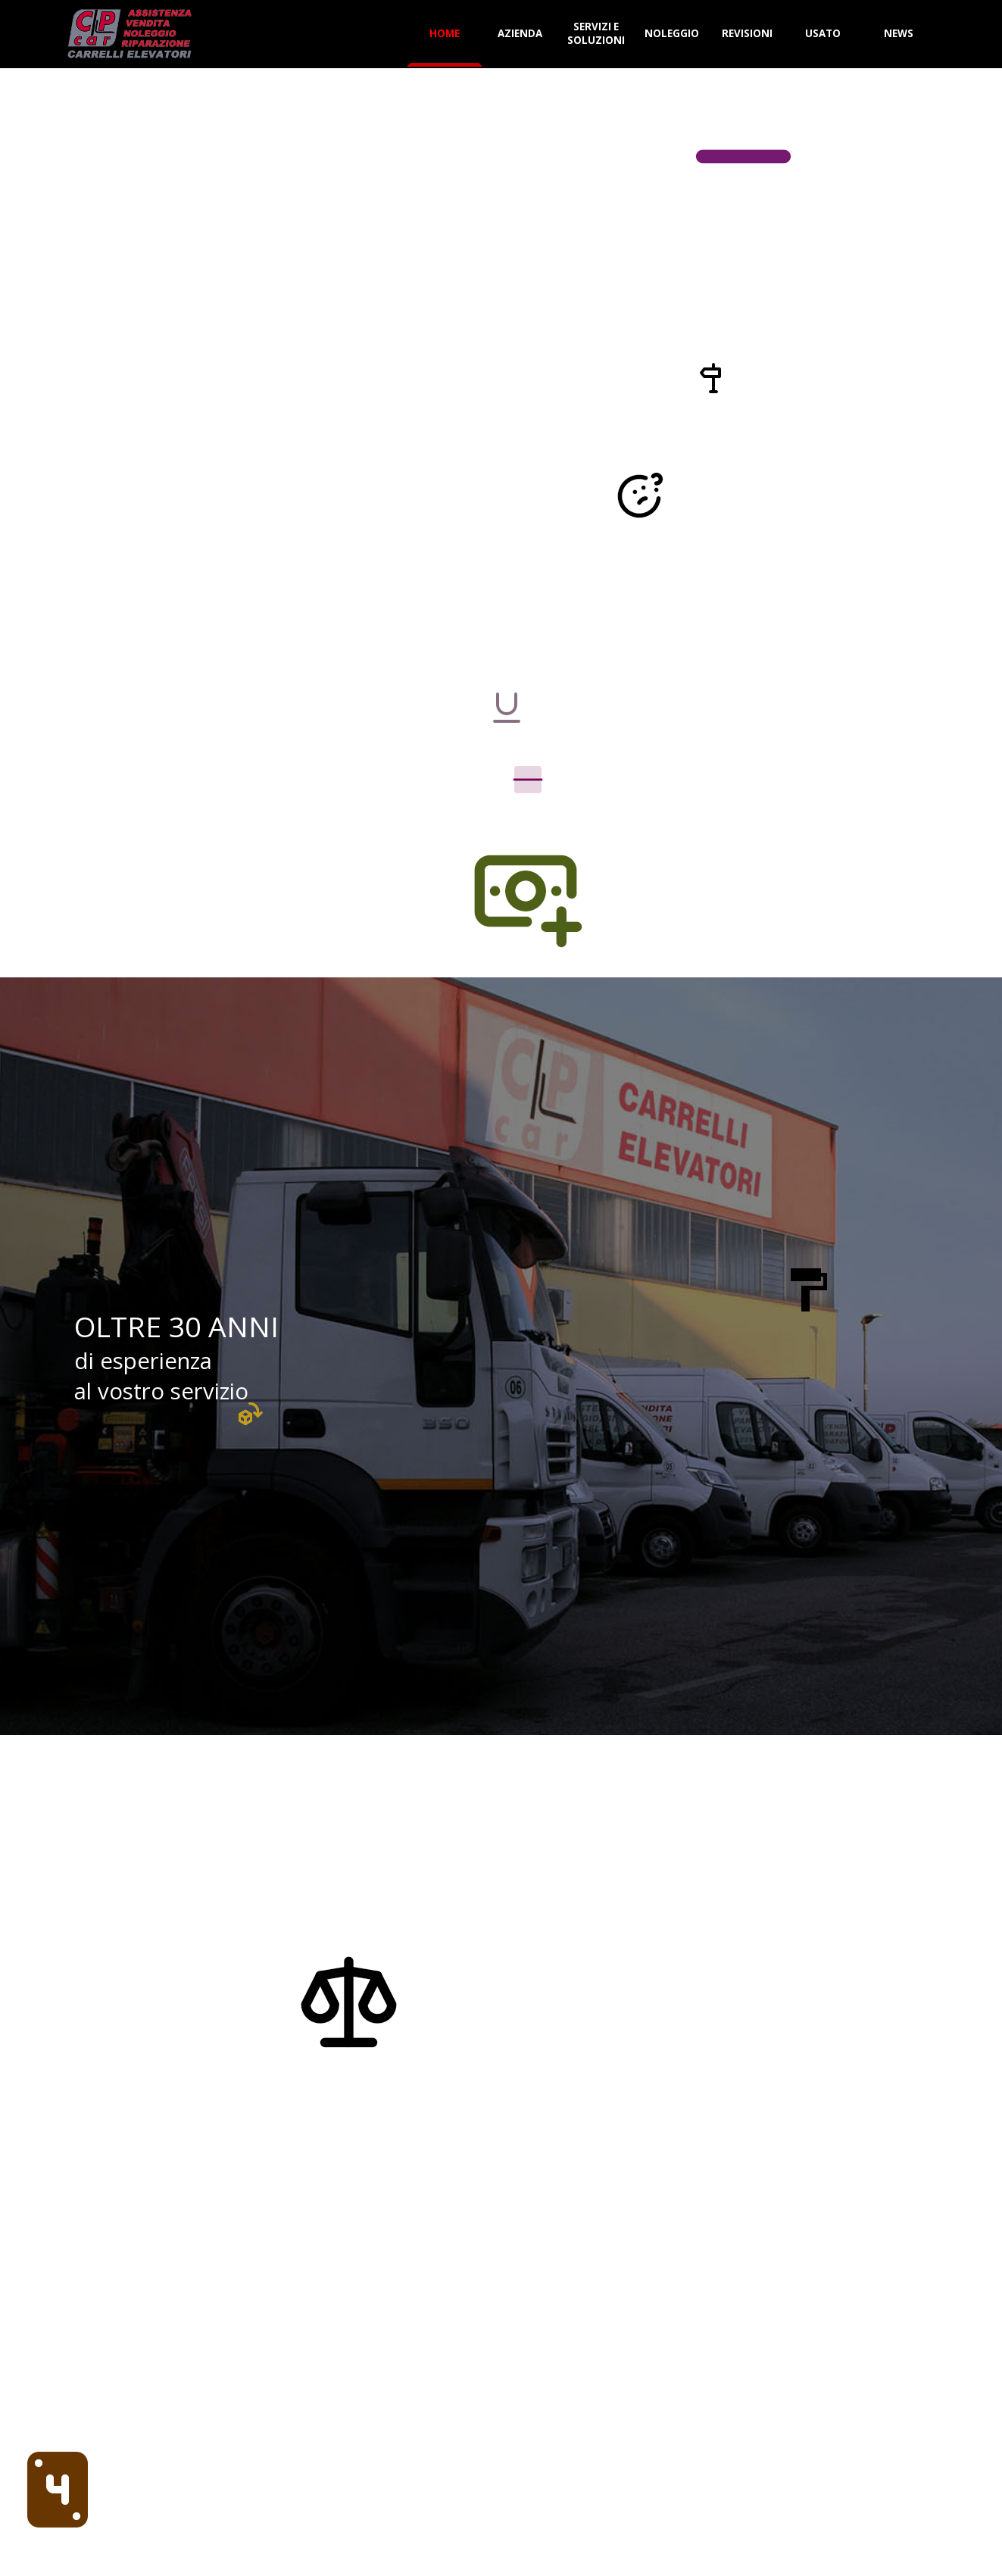 This screenshot has width=1002, height=2576. Describe the element at coordinates (528, 780) in the screenshot. I see `decrease quantity or value` at that location.